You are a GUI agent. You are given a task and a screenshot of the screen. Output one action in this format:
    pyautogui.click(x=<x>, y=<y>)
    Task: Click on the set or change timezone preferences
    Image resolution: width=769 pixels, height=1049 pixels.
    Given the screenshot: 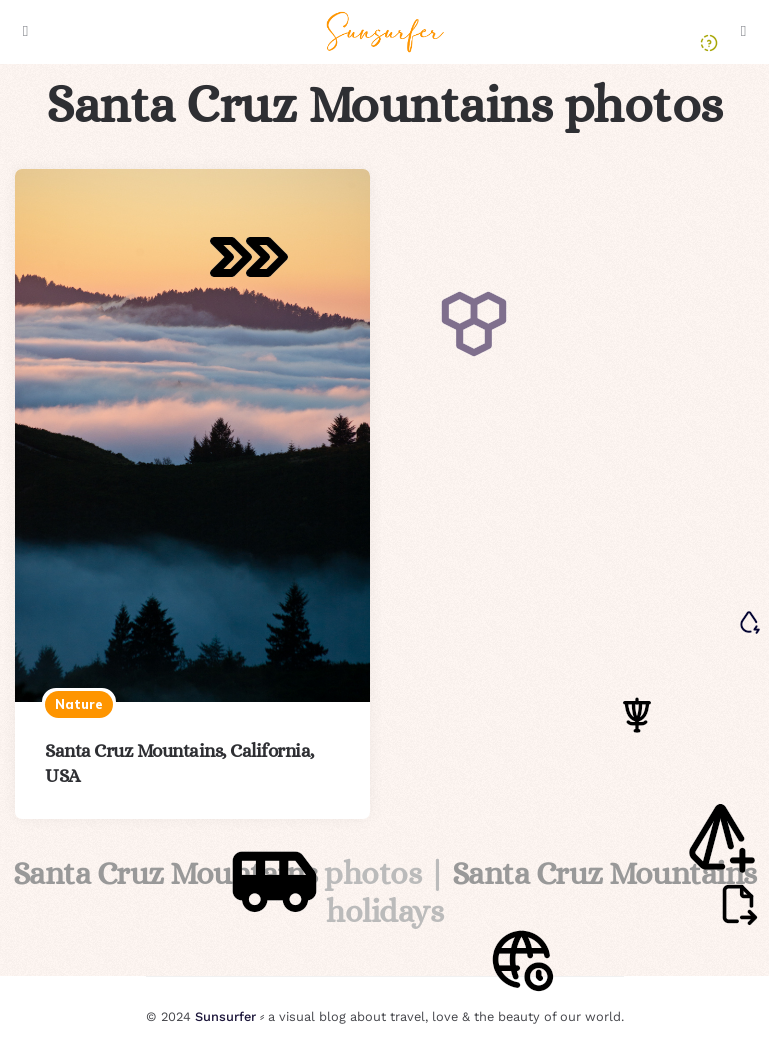 What is the action you would take?
    pyautogui.click(x=521, y=959)
    